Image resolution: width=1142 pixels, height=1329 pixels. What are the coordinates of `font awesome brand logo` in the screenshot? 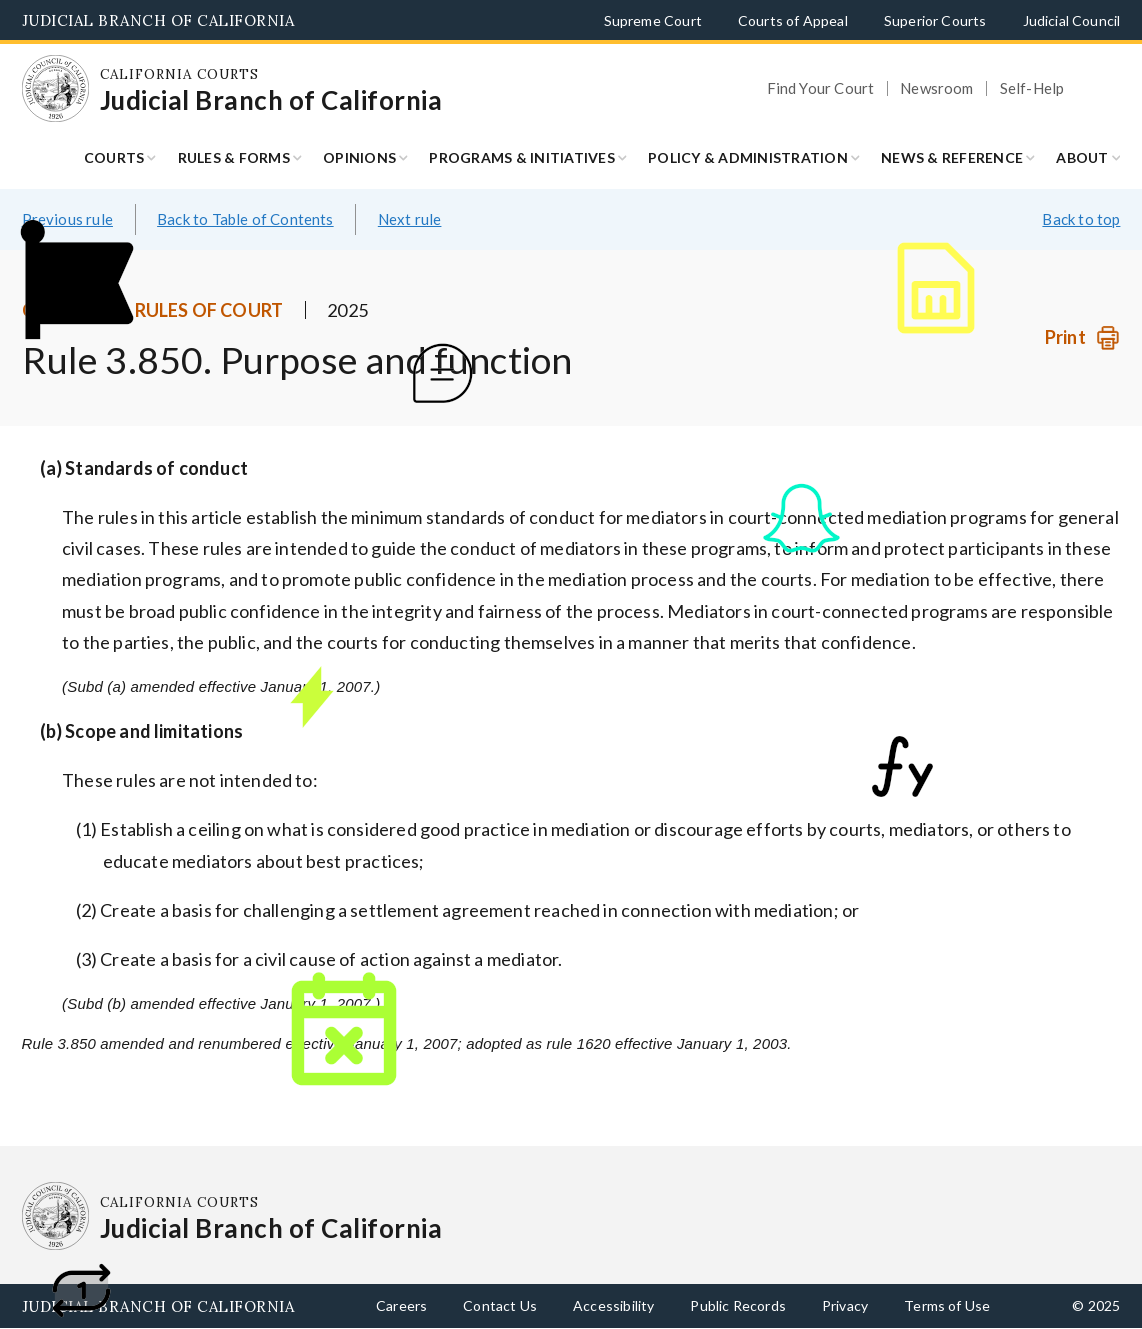 It's located at (77, 279).